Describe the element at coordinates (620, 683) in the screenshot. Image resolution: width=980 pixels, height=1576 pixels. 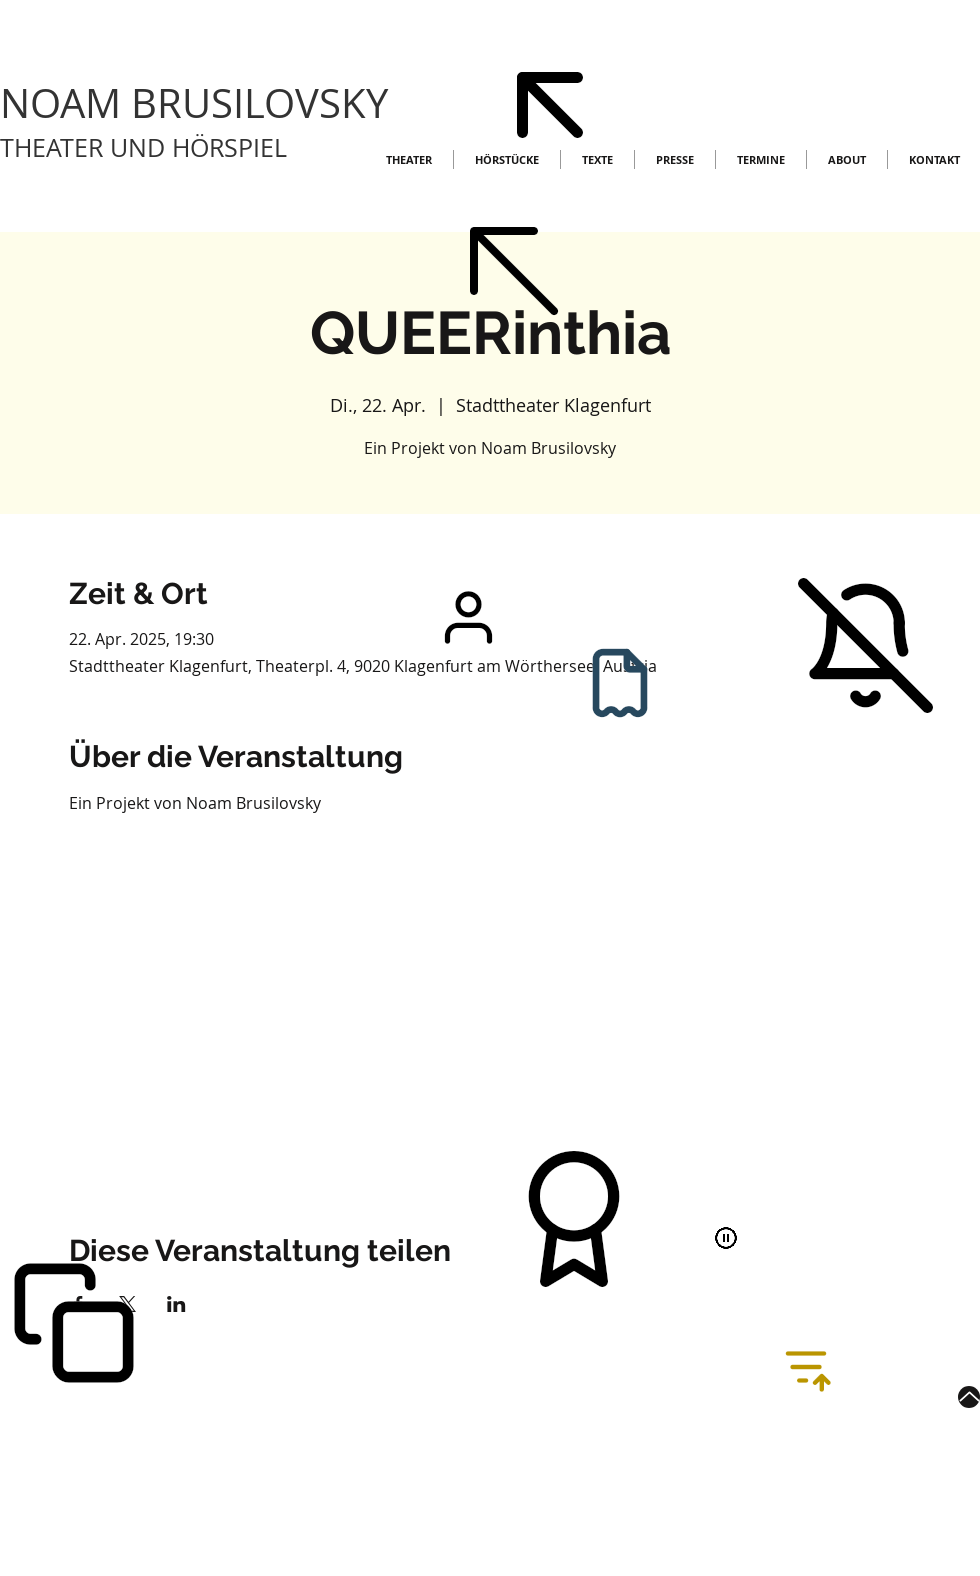
I see `view invoice or billing details` at that location.